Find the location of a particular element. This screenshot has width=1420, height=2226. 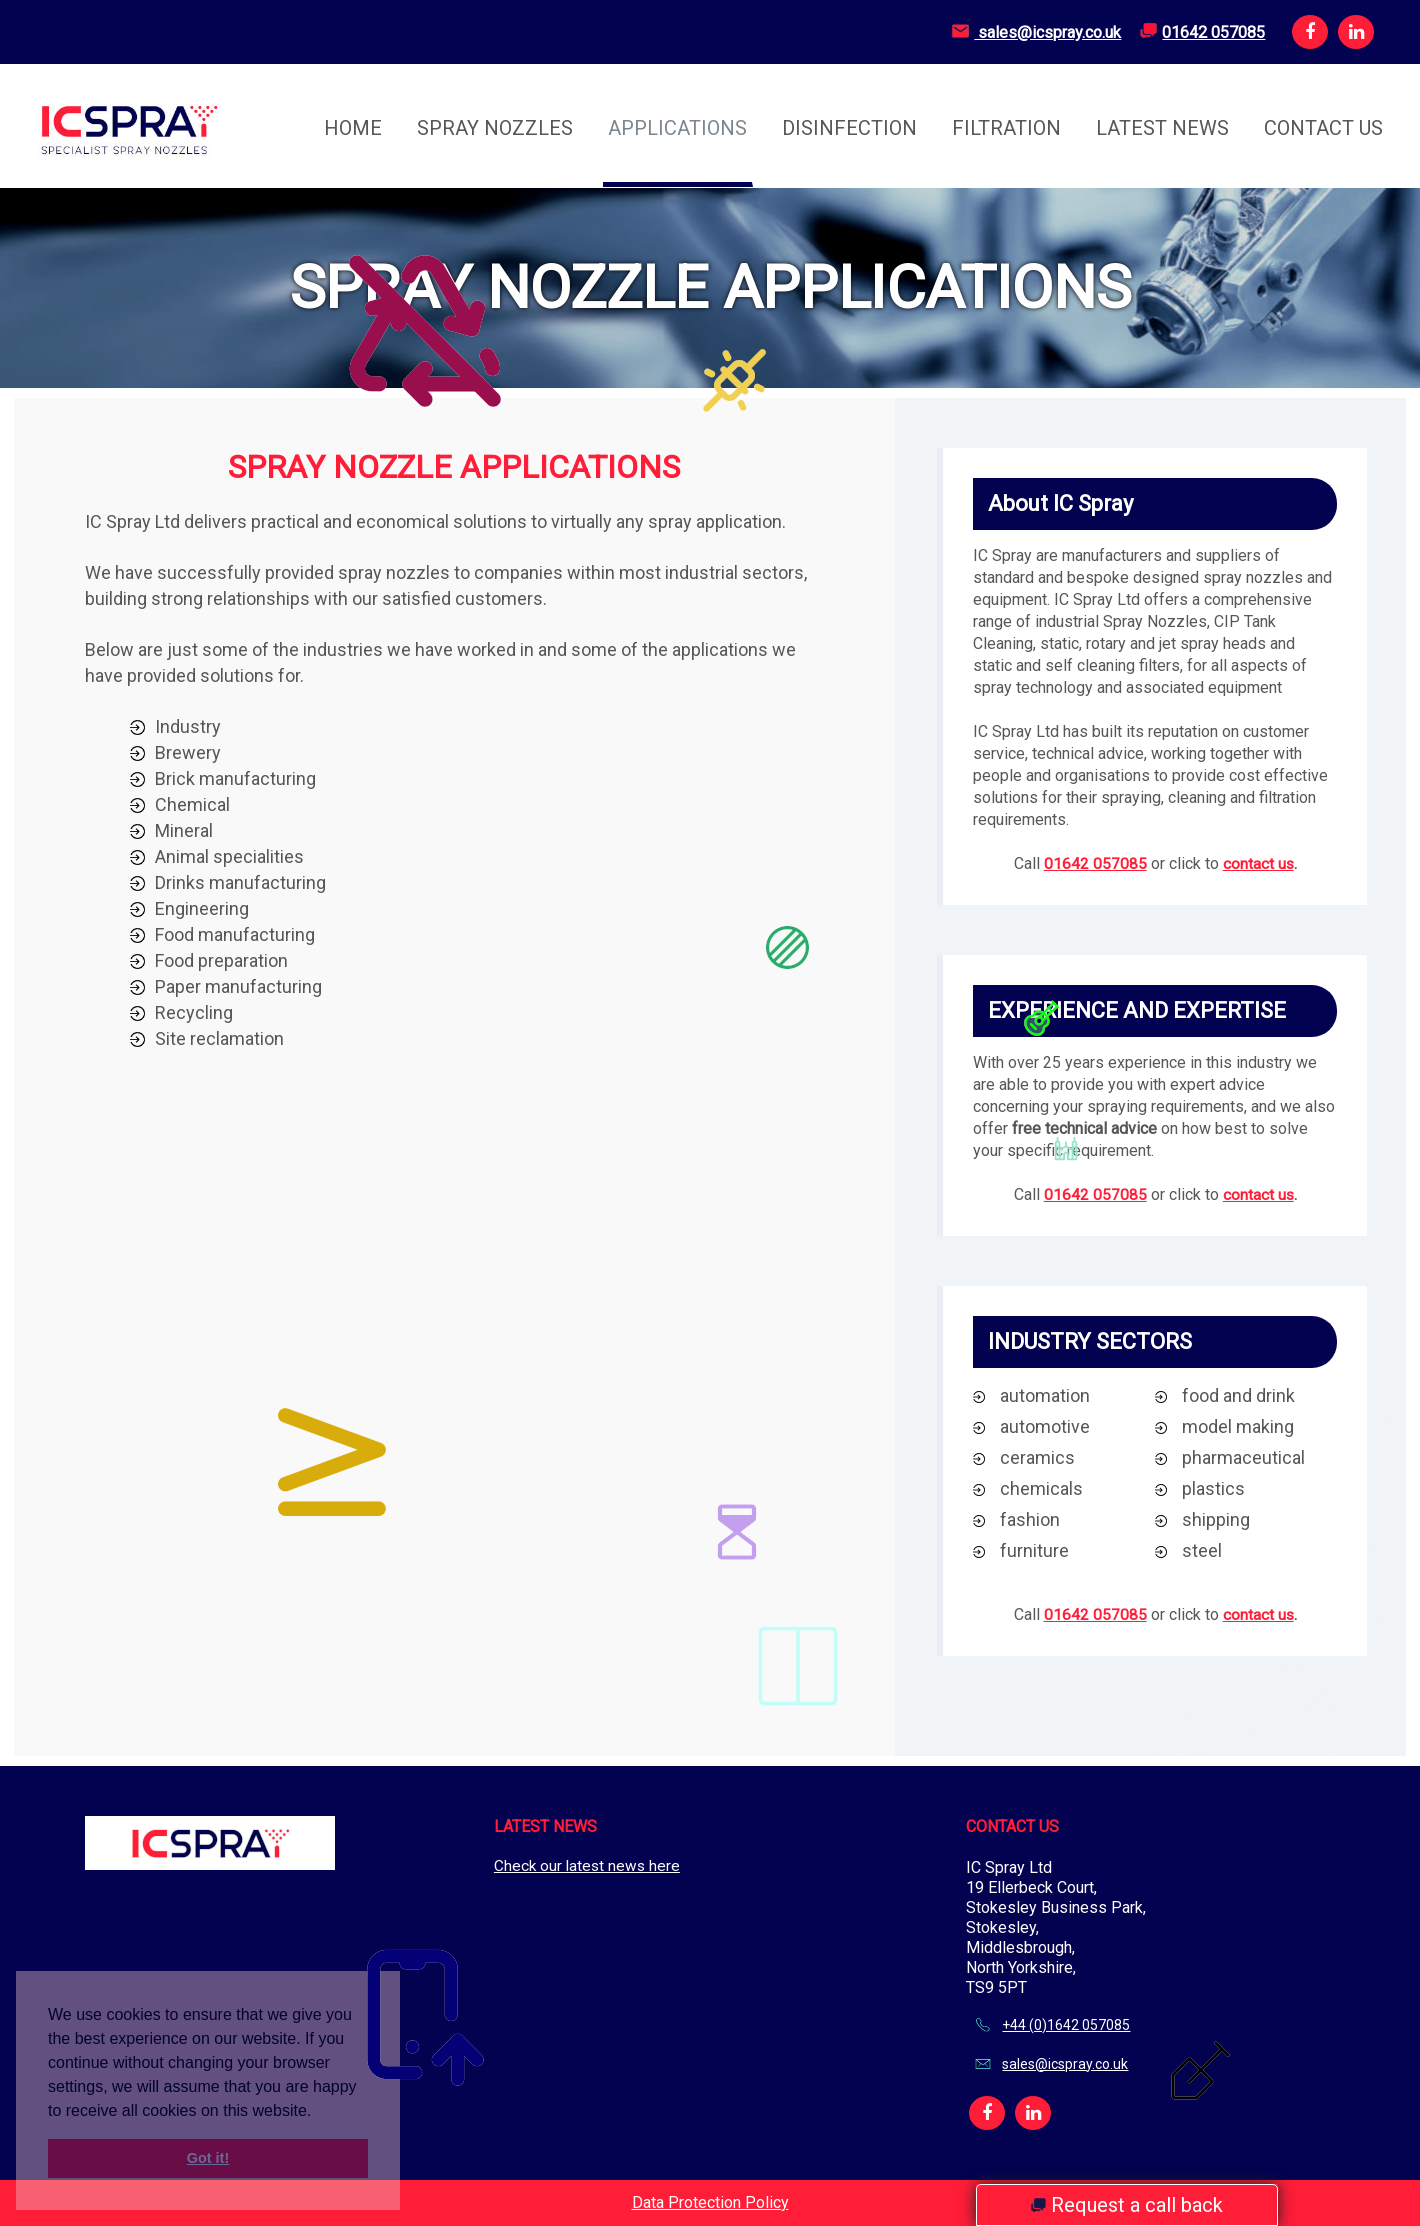

indicates a process just started with most time remaining is located at coordinates (737, 1532).